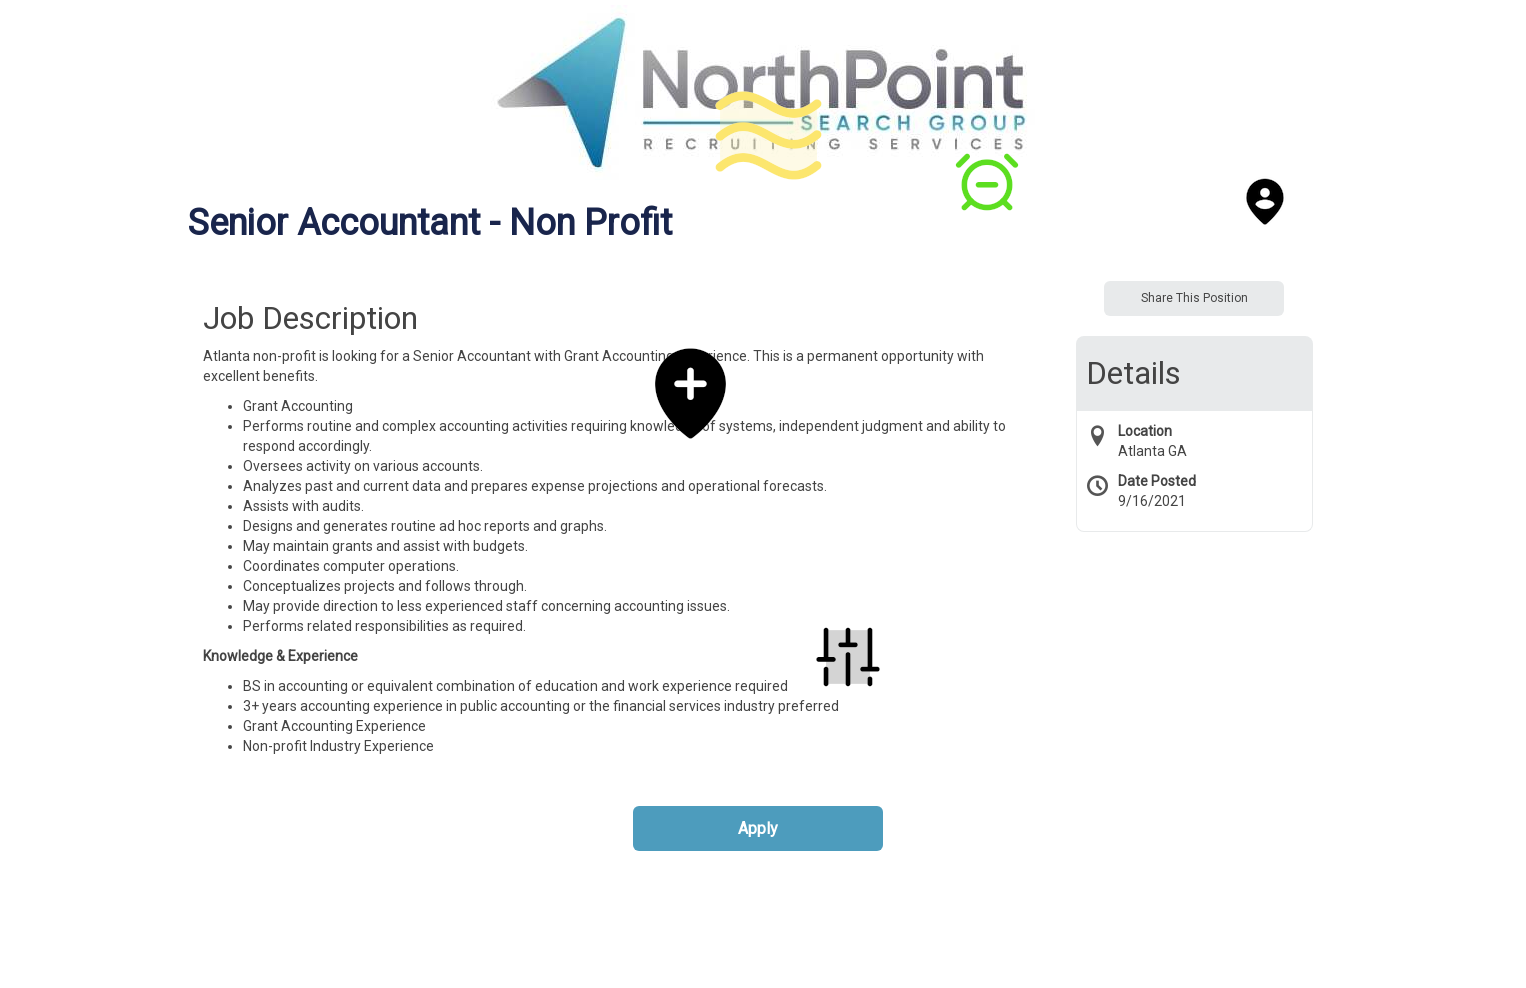 This screenshot has width=1526, height=988. Describe the element at coordinates (987, 182) in the screenshot. I see `remove or delete an alarm` at that location.